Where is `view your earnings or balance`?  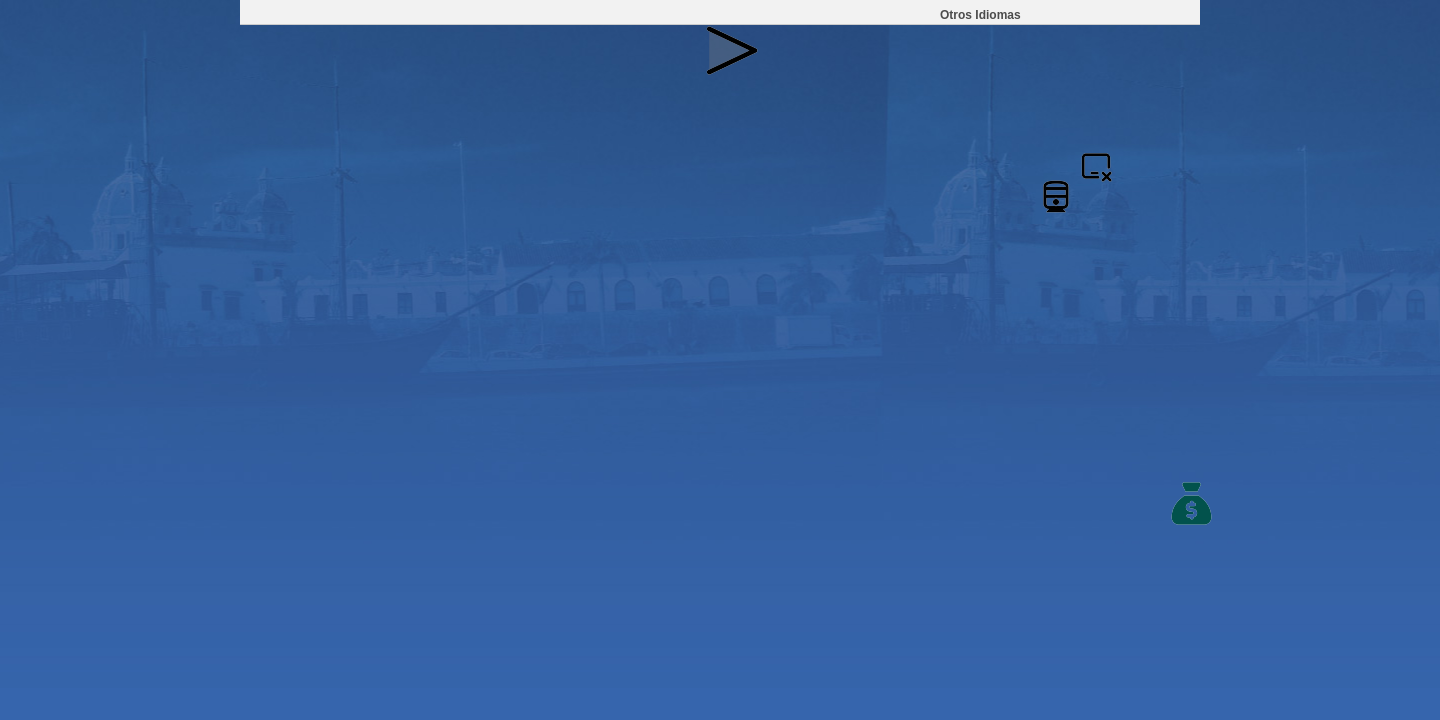
view your earnings or balance is located at coordinates (1191, 503).